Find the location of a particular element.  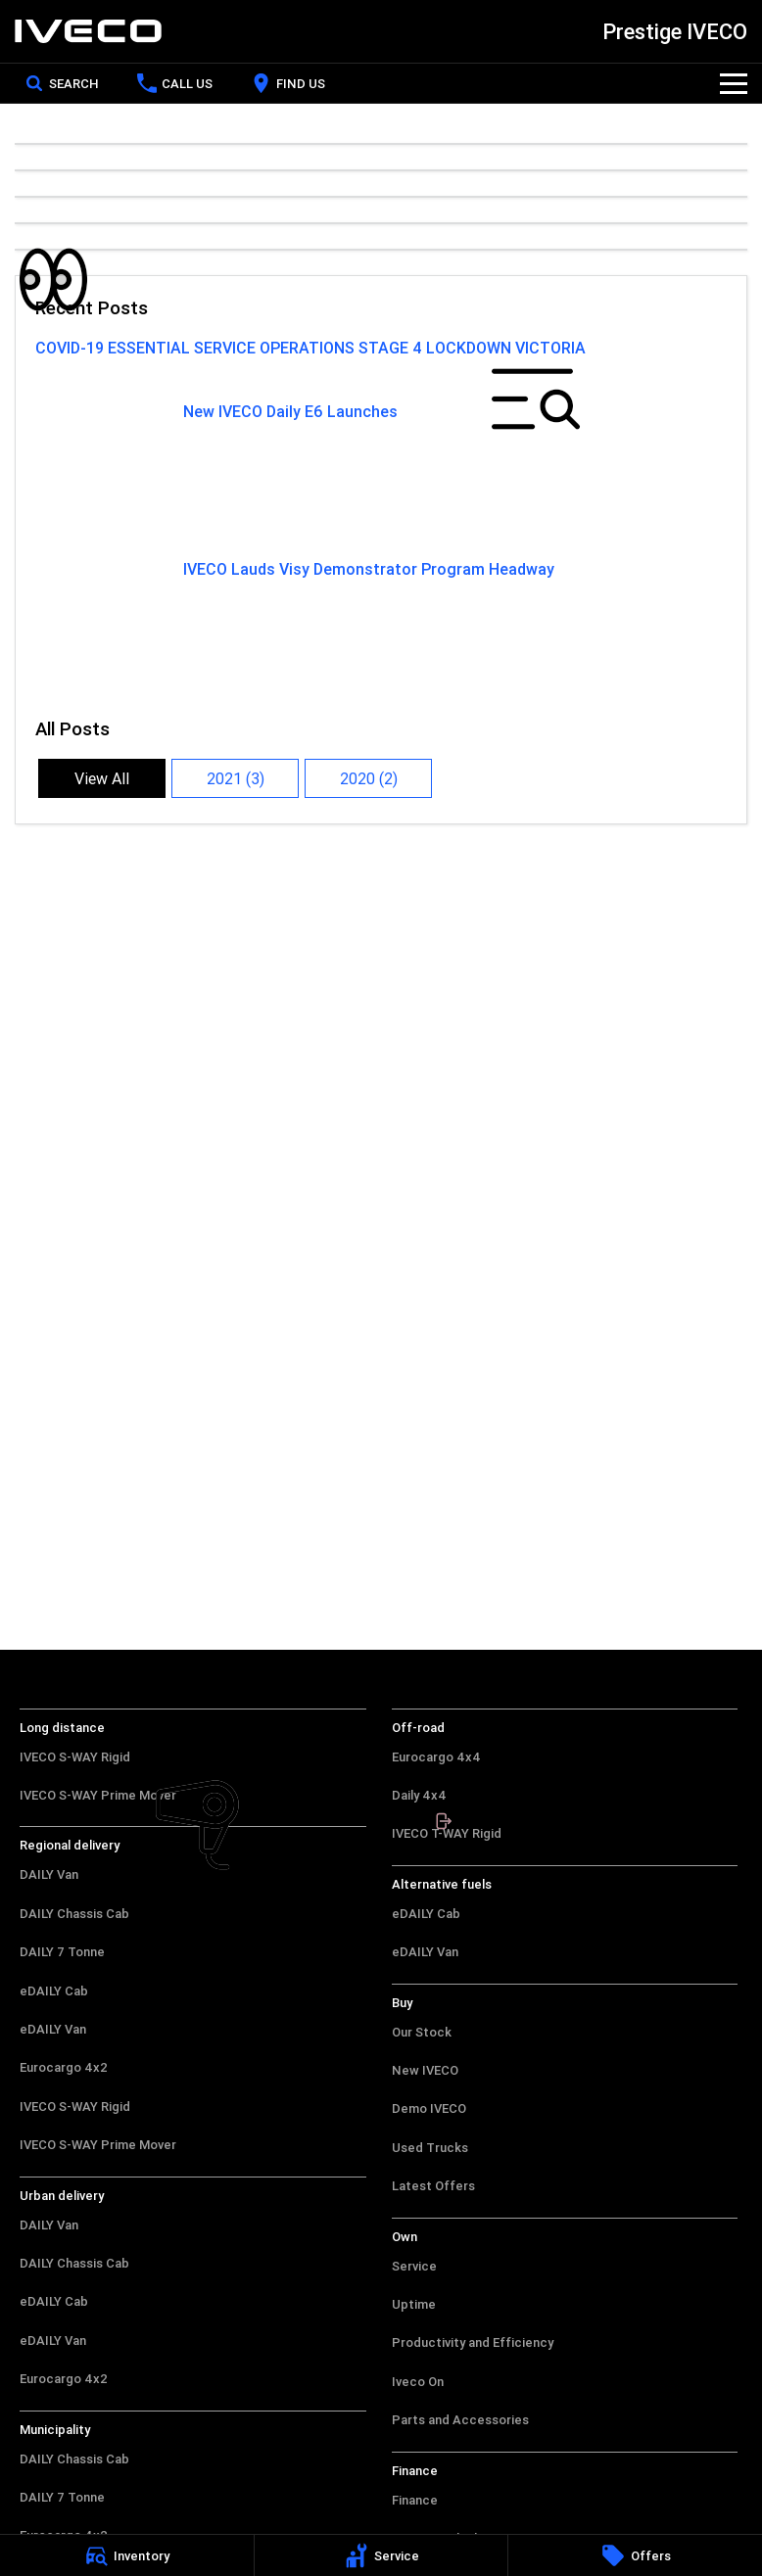

hair styling or salon services is located at coordinates (199, 1820).